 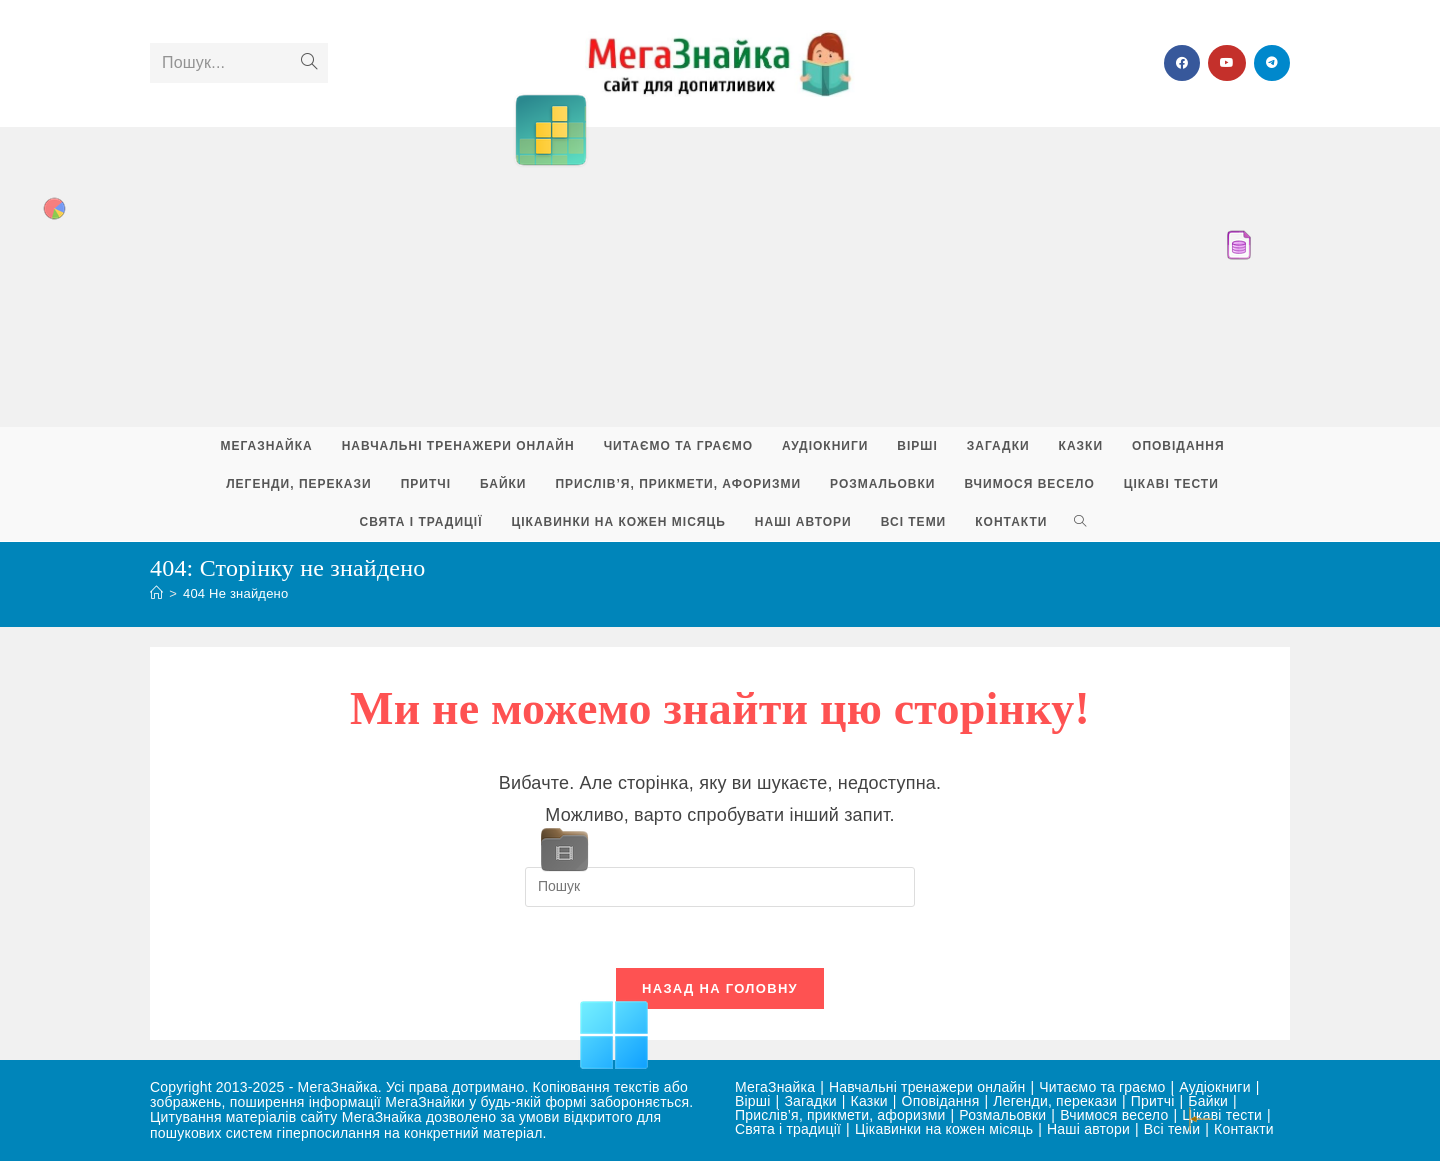 What do you see at coordinates (564, 849) in the screenshot?
I see `open your videos folder` at bounding box center [564, 849].